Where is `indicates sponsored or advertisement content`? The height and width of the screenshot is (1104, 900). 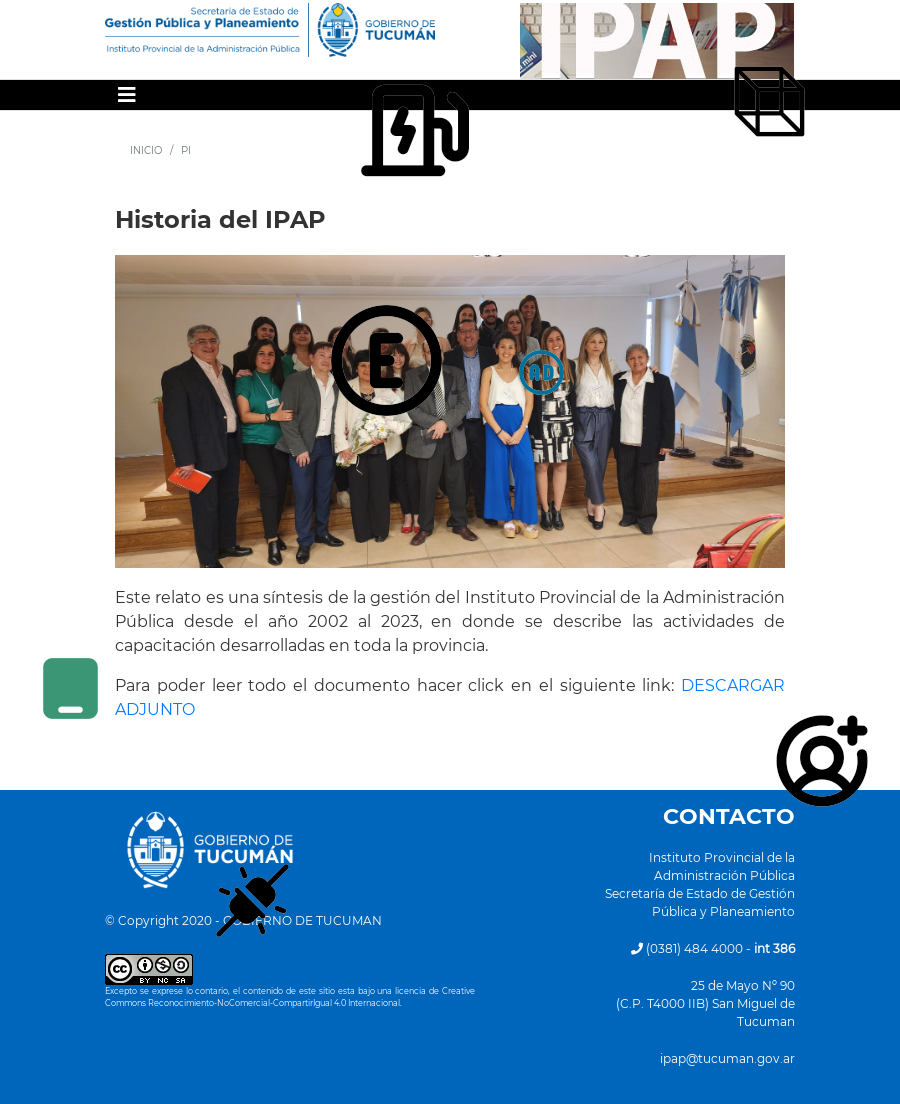 indicates sponsored or advertisement content is located at coordinates (541, 372).